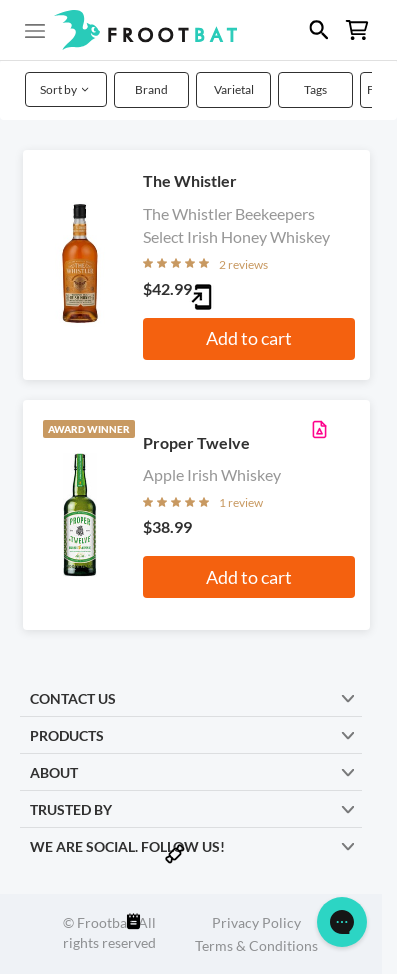 The width and height of the screenshot is (397, 974). What do you see at coordinates (202, 297) in the screenshot?
I see `add this page or app to your home screen` at bounding box center [202, 297].